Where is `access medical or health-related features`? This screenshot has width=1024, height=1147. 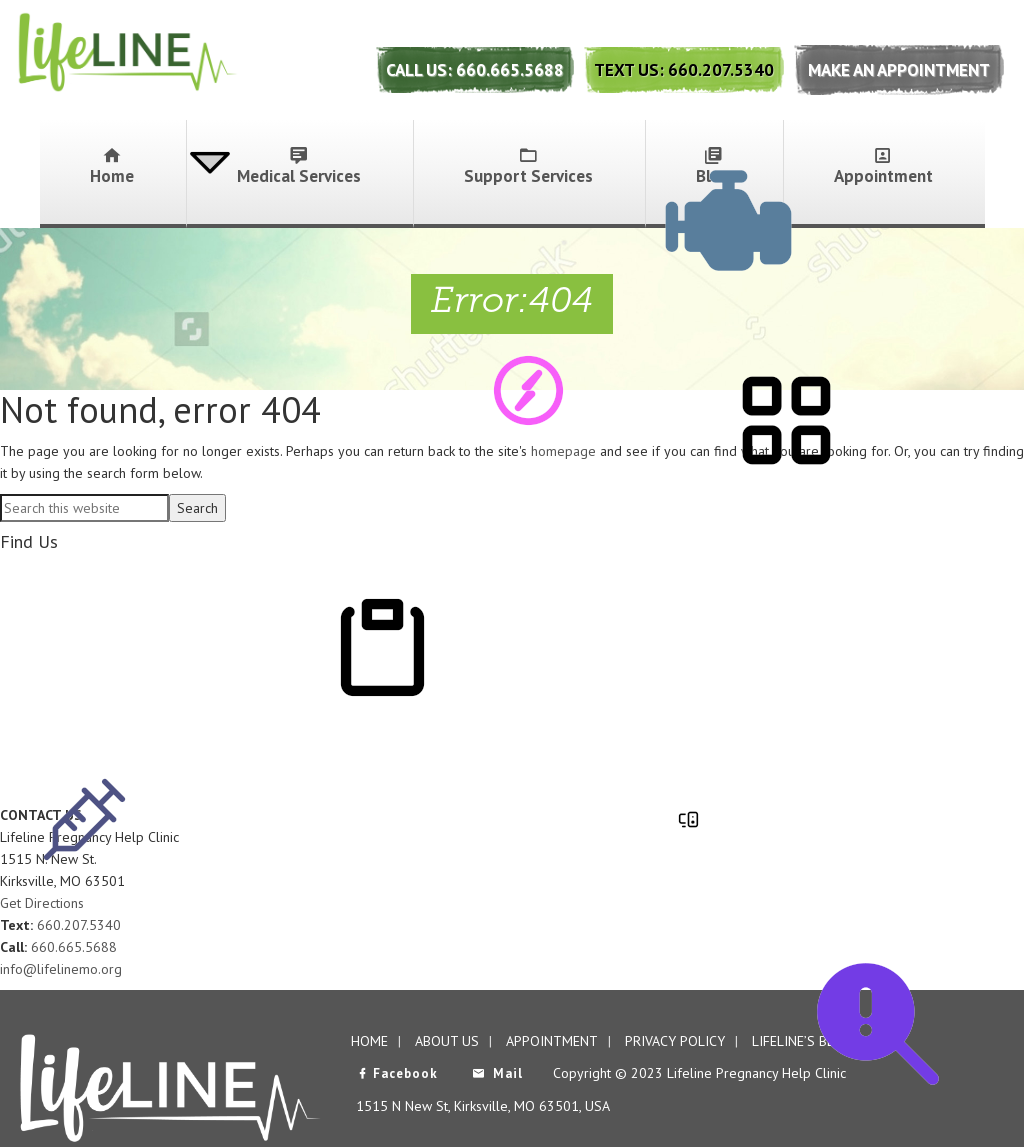 access medical or health-related features is located at coordinates (84, 819).